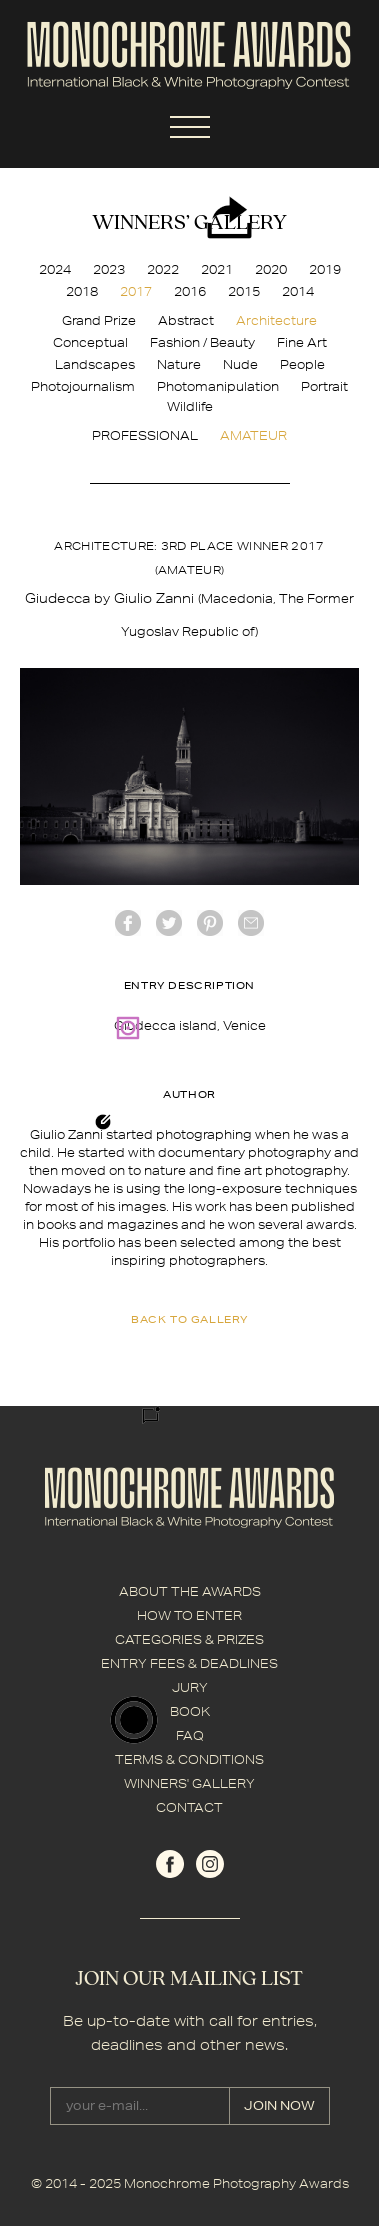  What do you see at coordinates (103, 1122) in the screenshot?
I see `edit your profile` at bounding box center [103, 1122].